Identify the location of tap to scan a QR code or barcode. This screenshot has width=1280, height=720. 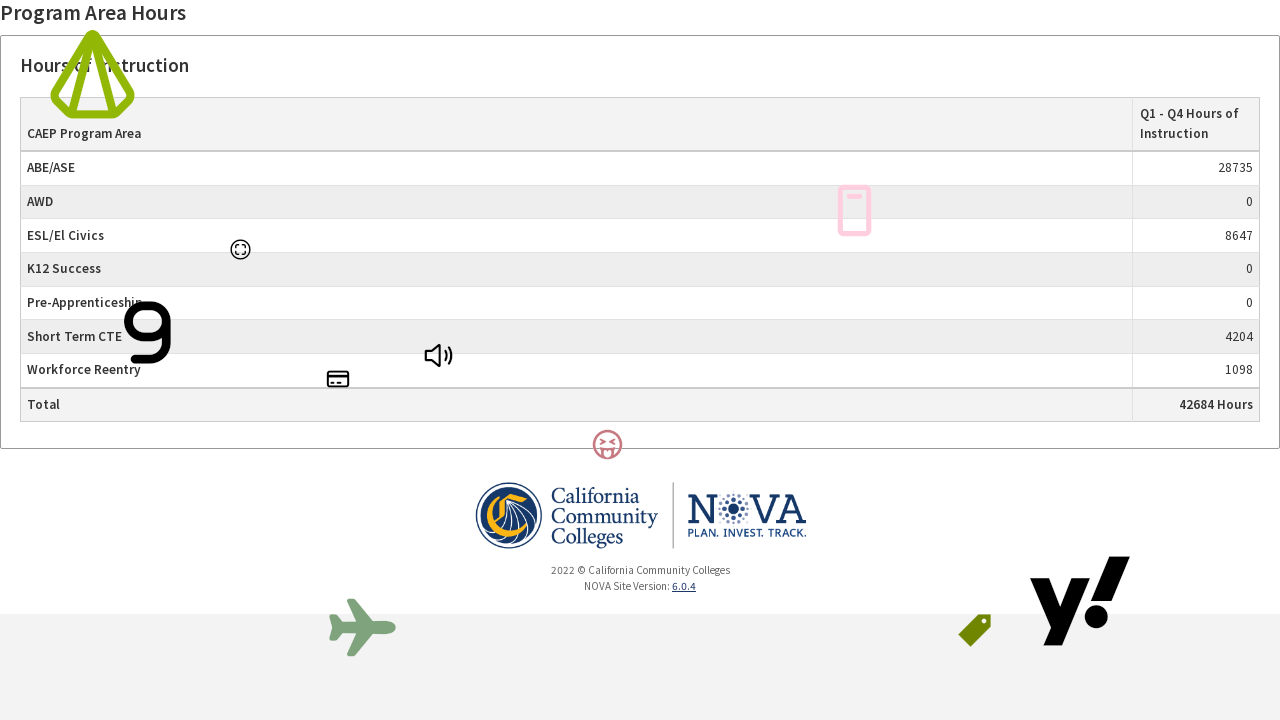
(240, 249).